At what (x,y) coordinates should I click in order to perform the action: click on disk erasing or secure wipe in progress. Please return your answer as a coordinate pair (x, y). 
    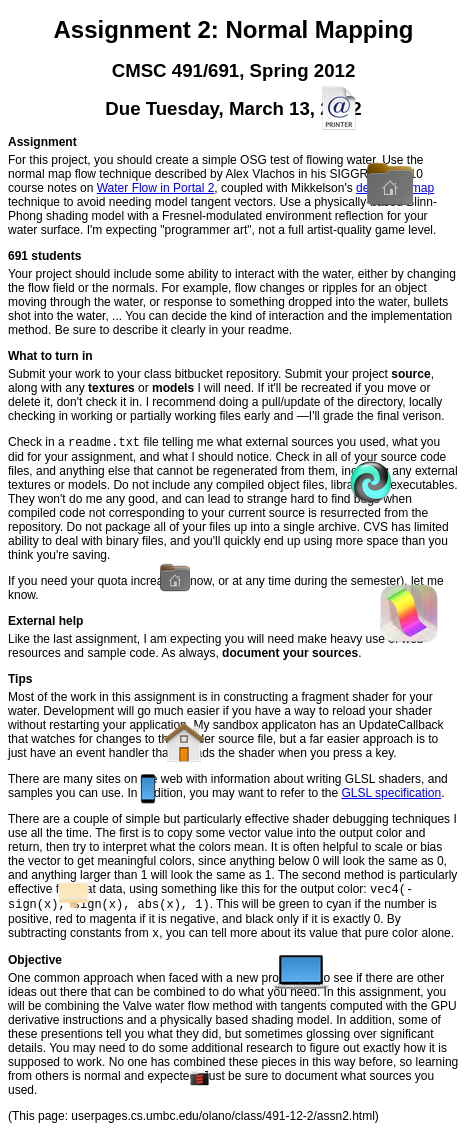
    Looking at the image, I should click on (371, 482).